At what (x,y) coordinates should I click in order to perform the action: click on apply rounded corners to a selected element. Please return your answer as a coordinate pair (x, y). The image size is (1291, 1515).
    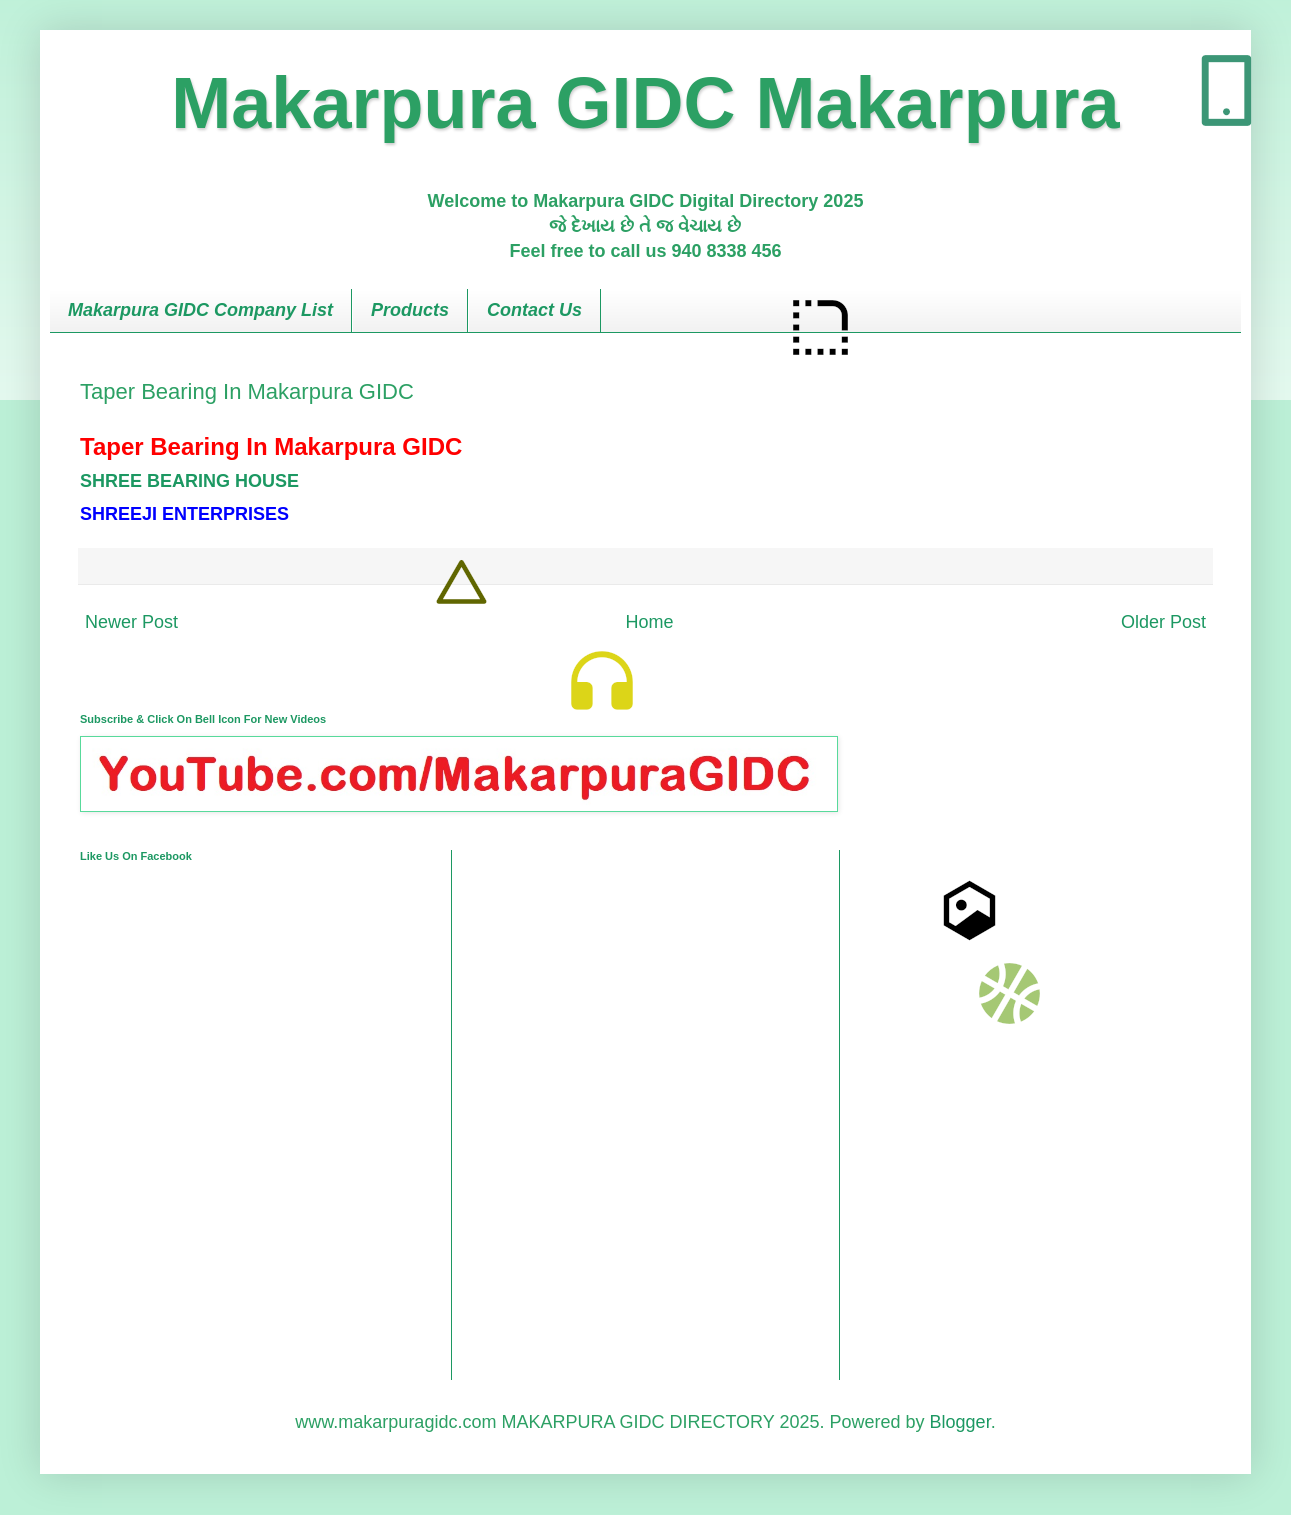
    Looking at the image, I should click on (820, 327).